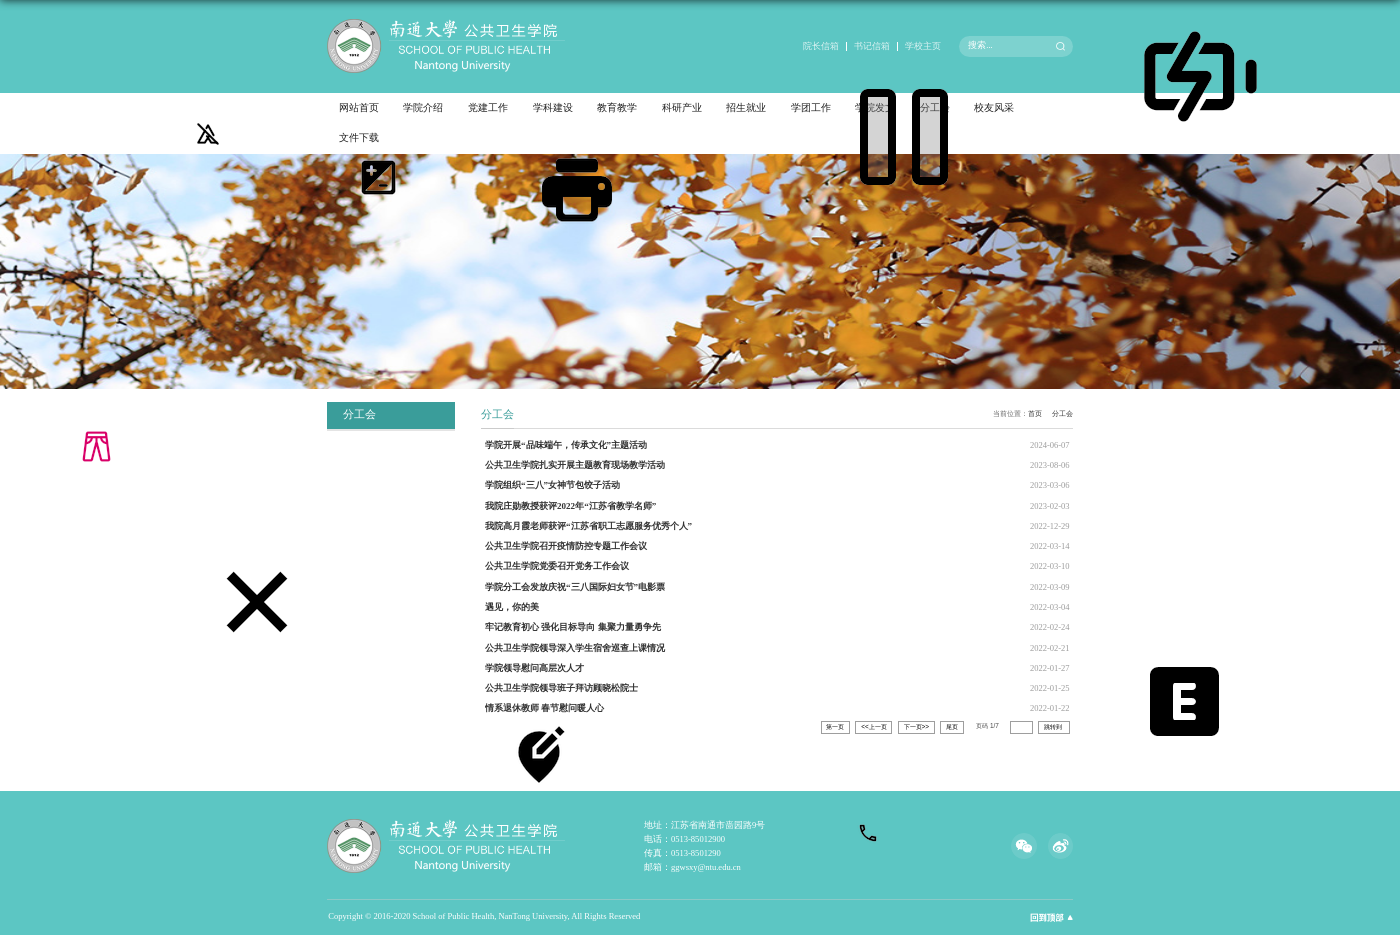 The width and height of the screenshot is (1400, 935). Describe the element at coordinates (539, 757) in the screenshot. I see `edit a saved location` at that location.